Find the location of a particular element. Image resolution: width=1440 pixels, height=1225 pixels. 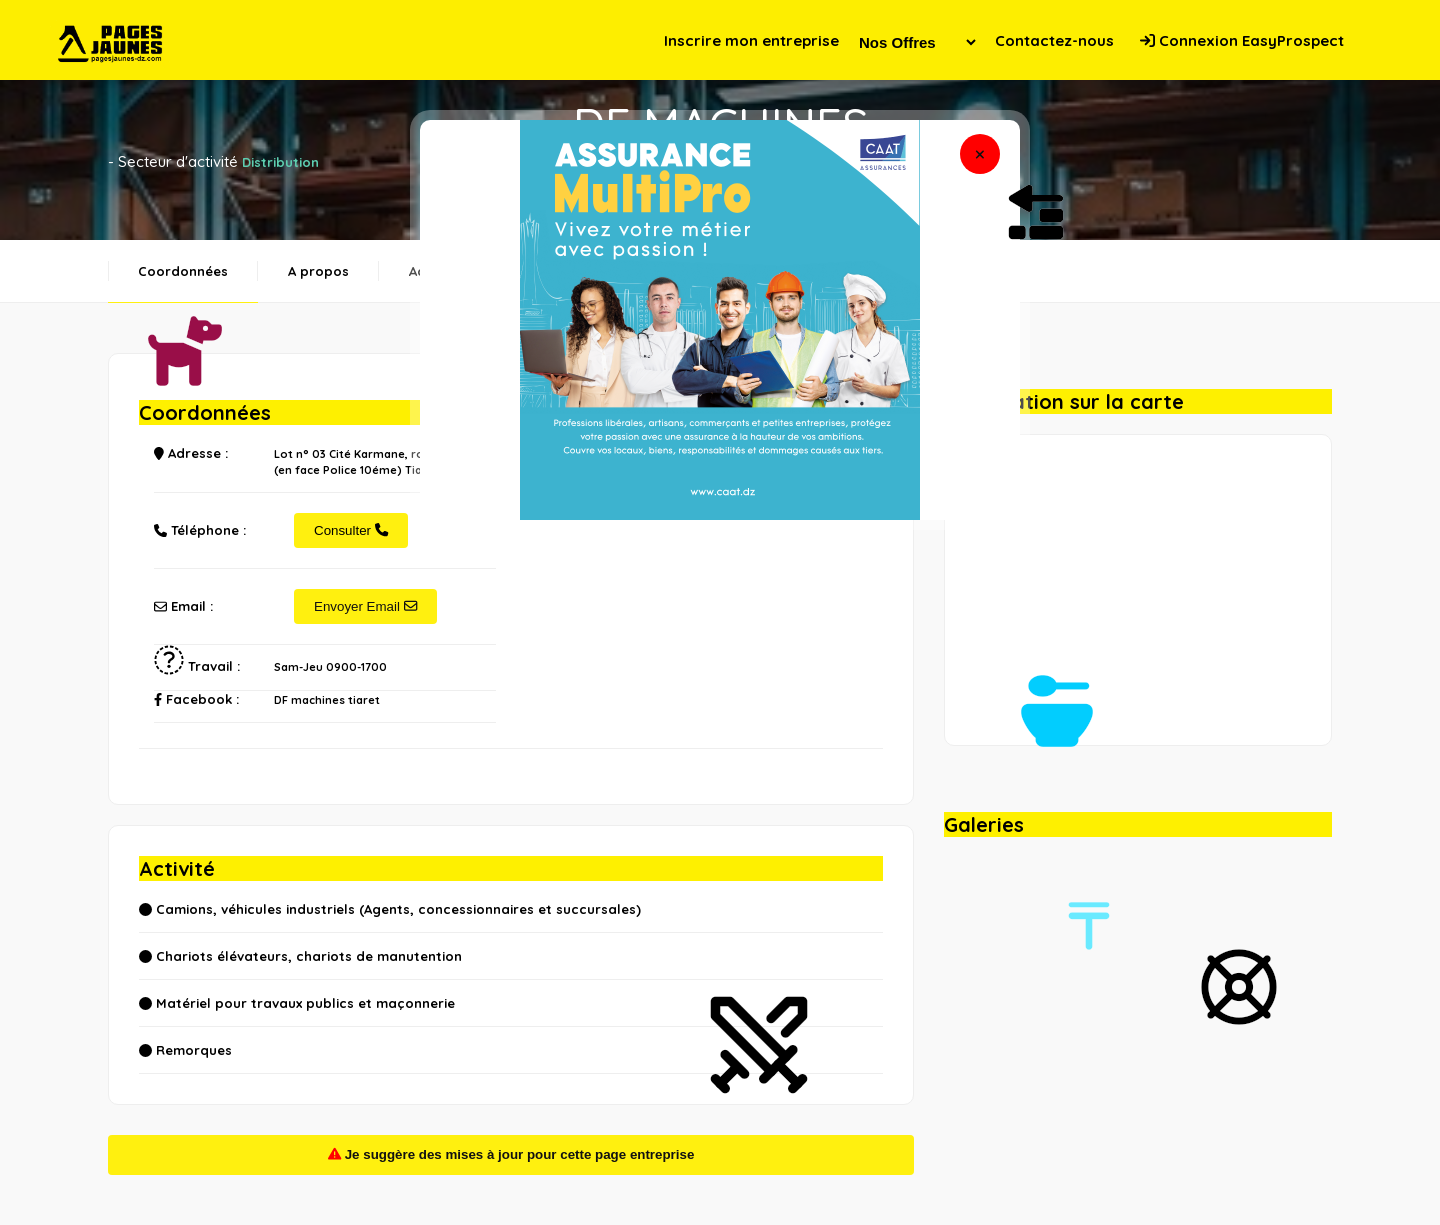

access food or dining options is located at coordinates (1057, 711).